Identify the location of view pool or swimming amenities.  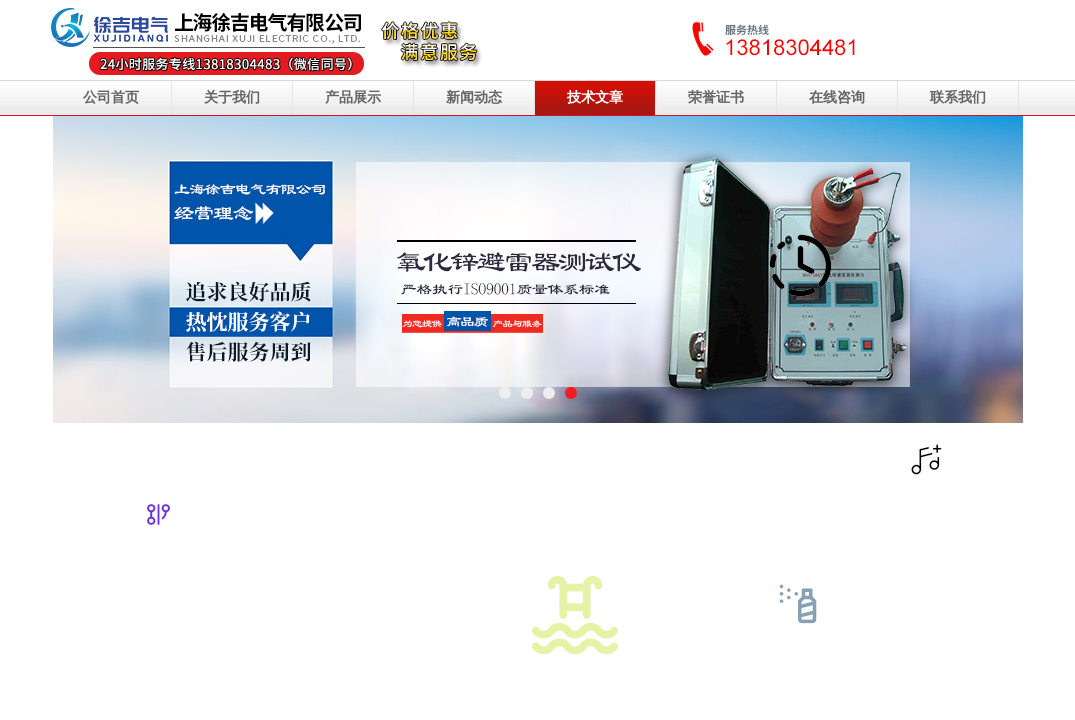
(575, 615).